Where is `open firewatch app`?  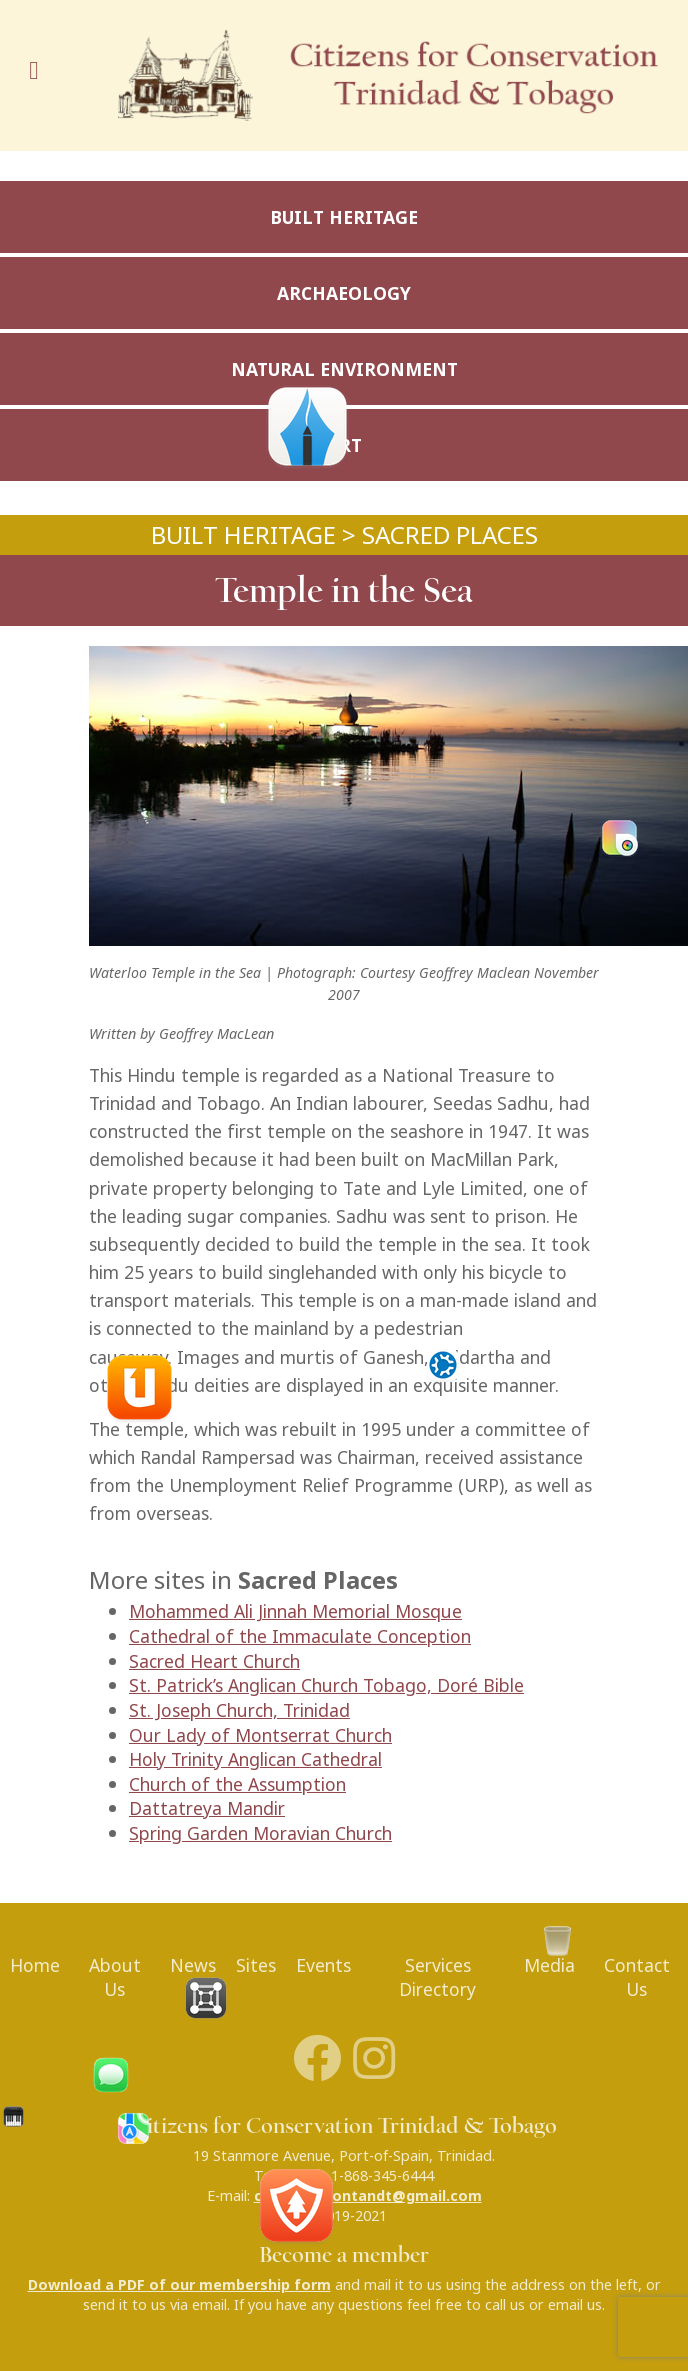
open firewatch app is located at coordinates (296, 2205).